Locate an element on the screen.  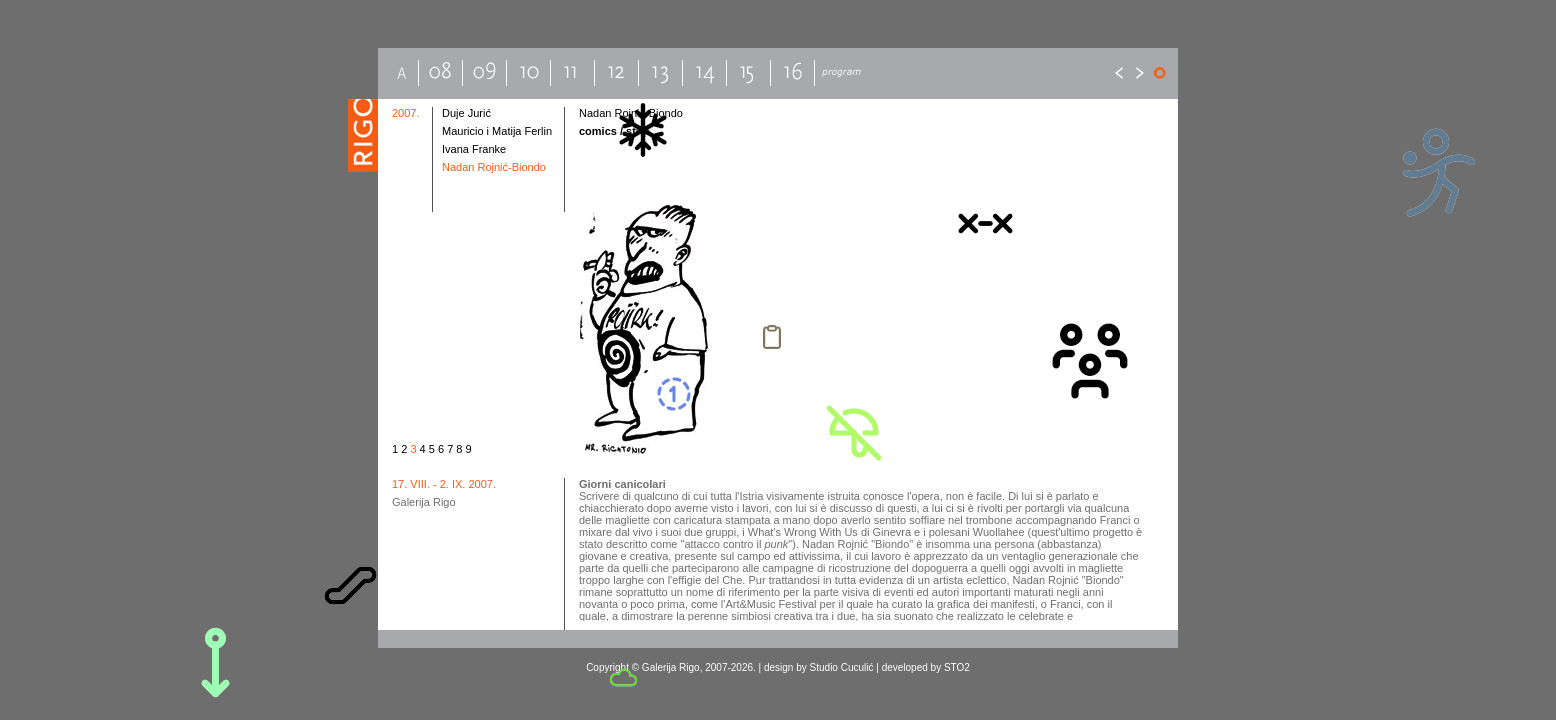
indicates cold or freezing temperature setting is located at coordinates (643, 130).